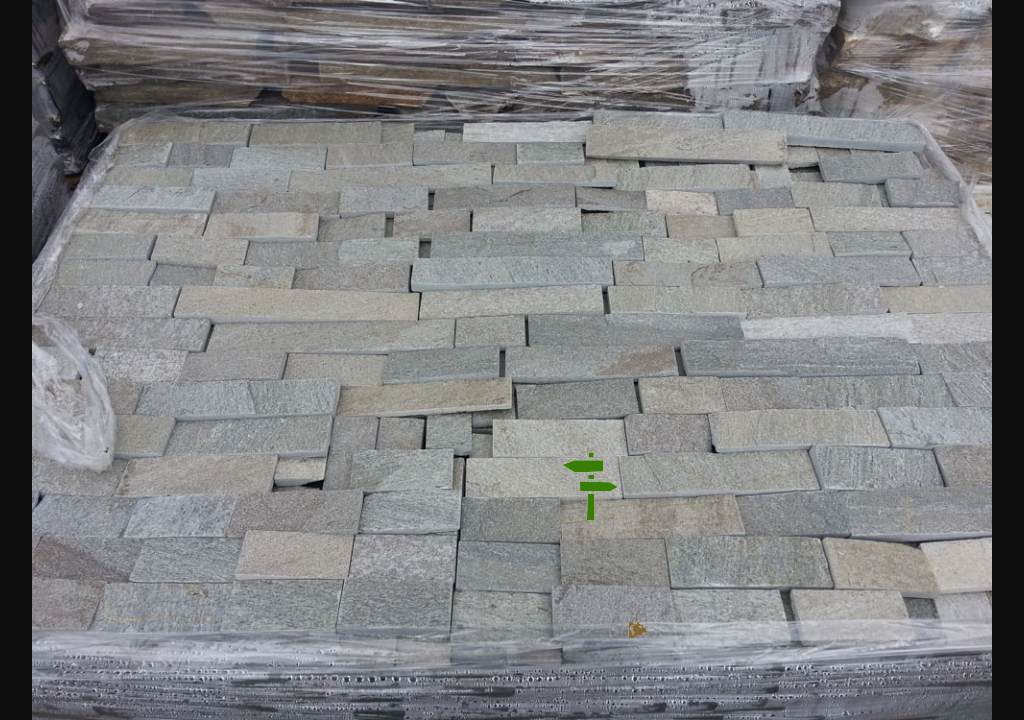  What do you see at coordinates (590, 485) in the screenshot?
I see `navigate to different game areas or levels` at bounding box center [590, 485].